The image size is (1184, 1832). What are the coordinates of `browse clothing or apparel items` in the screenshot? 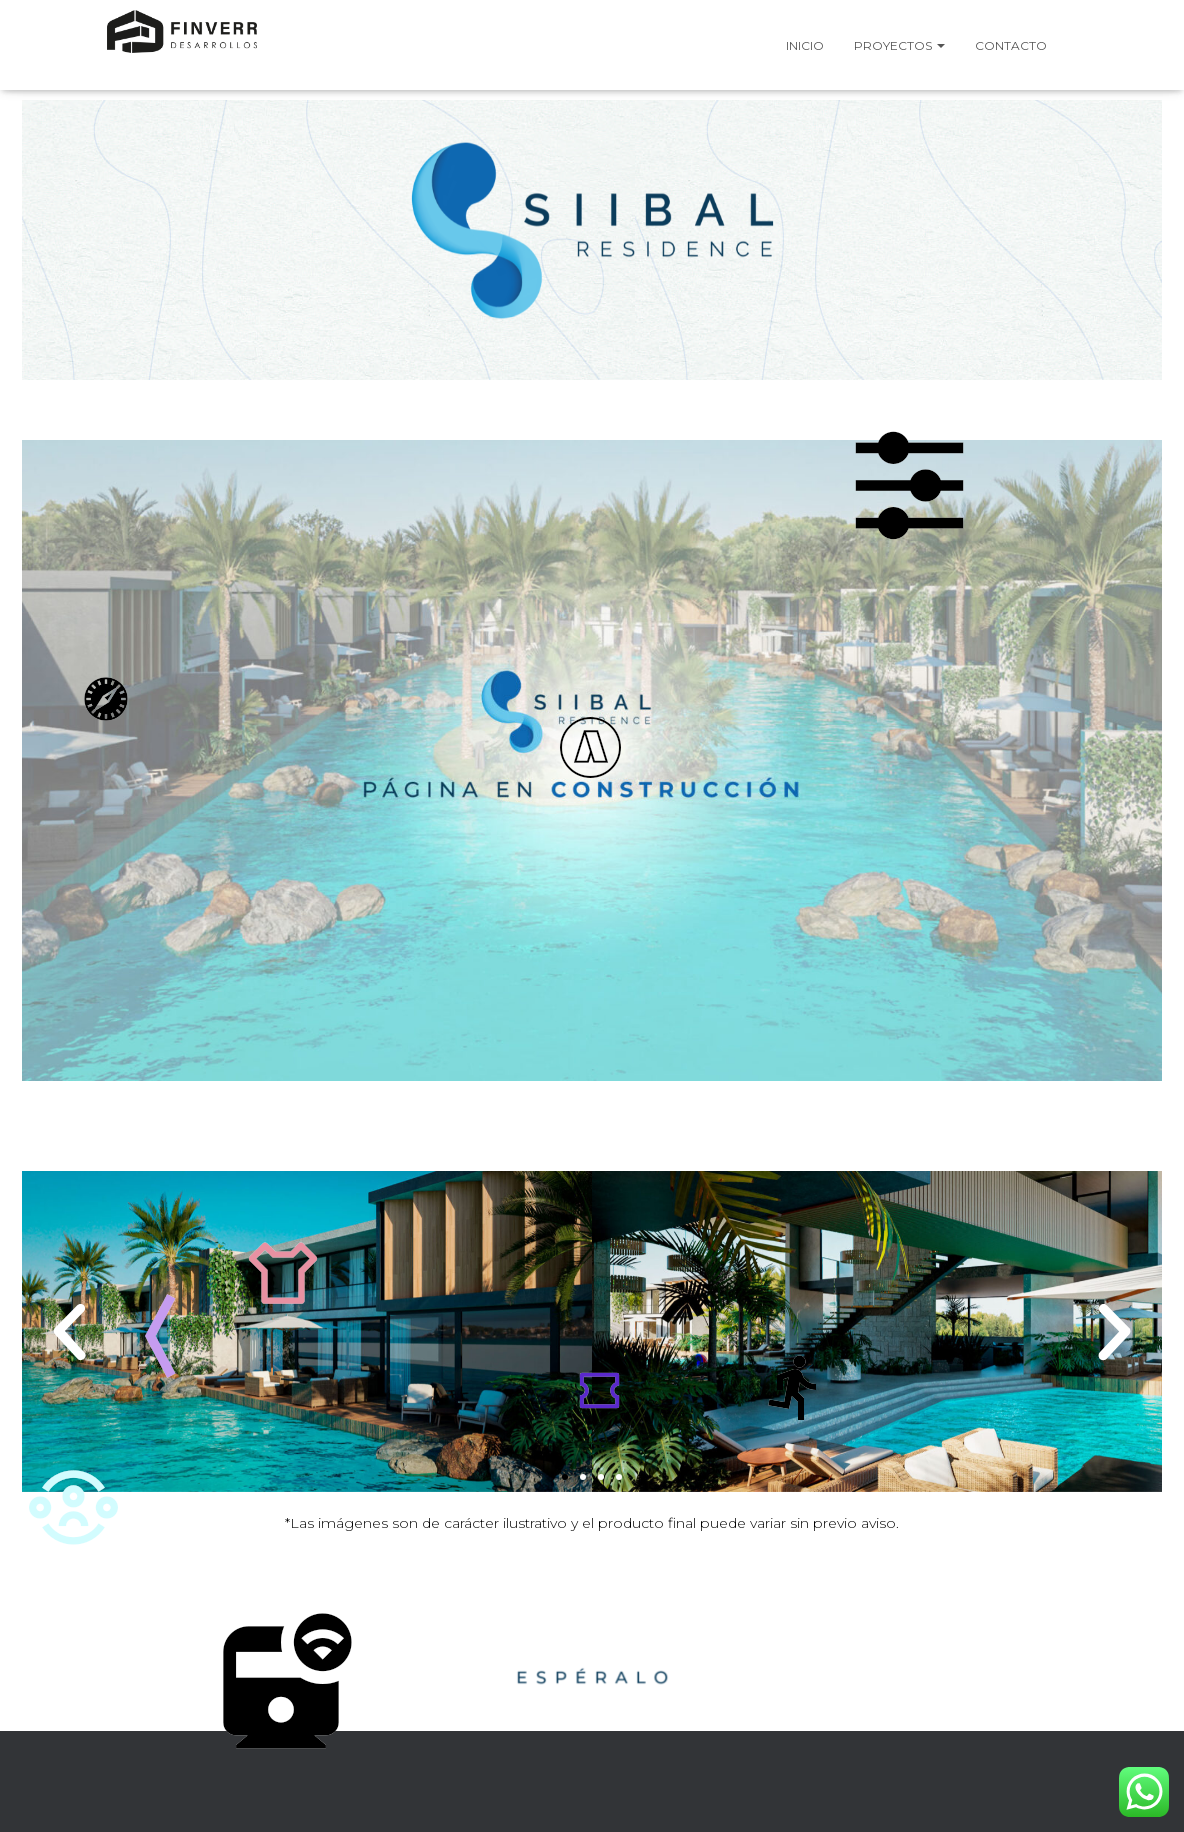 It's located at (283, 1273).